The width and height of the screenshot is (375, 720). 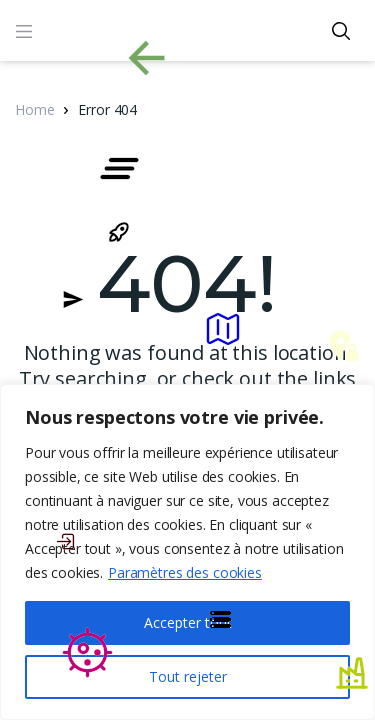 What do you see at coordinates (65, 541) in the screenshot?
I see `log in to your account` at bounding box center [65, 541].